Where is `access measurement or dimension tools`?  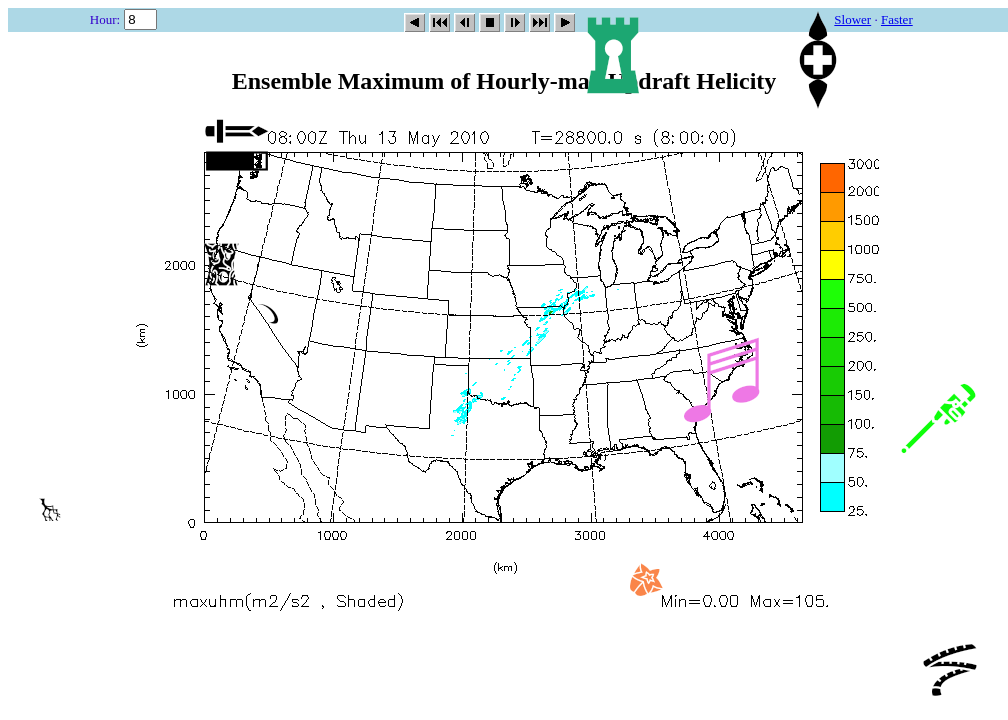
access measurement or dimension tools is located at coordinates (950, 670).